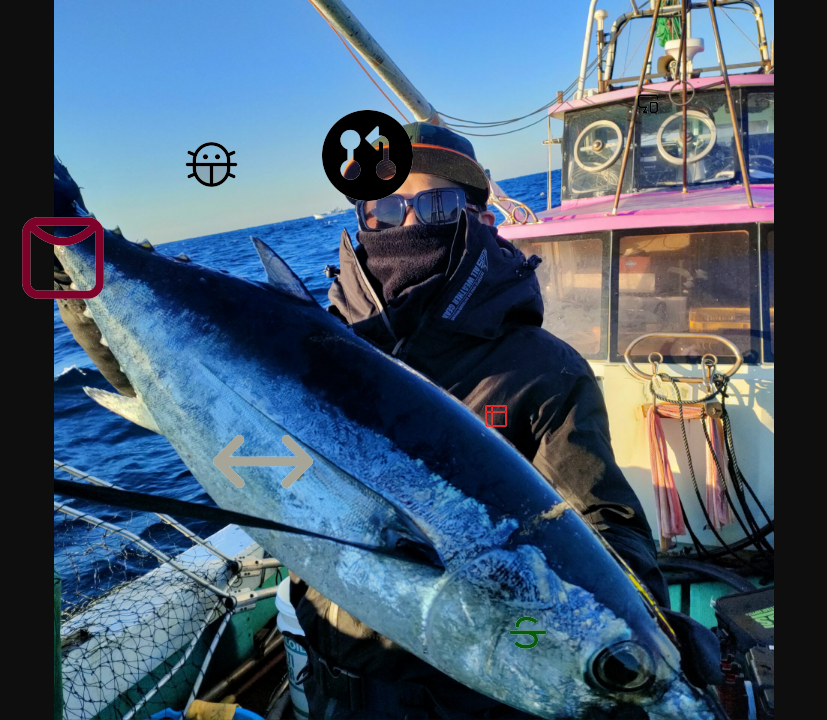 The image size is (827, 720). Describe the element at coordinates (263, 463) in the screenshot. I see `resize or adjust width horizontally` at that location.